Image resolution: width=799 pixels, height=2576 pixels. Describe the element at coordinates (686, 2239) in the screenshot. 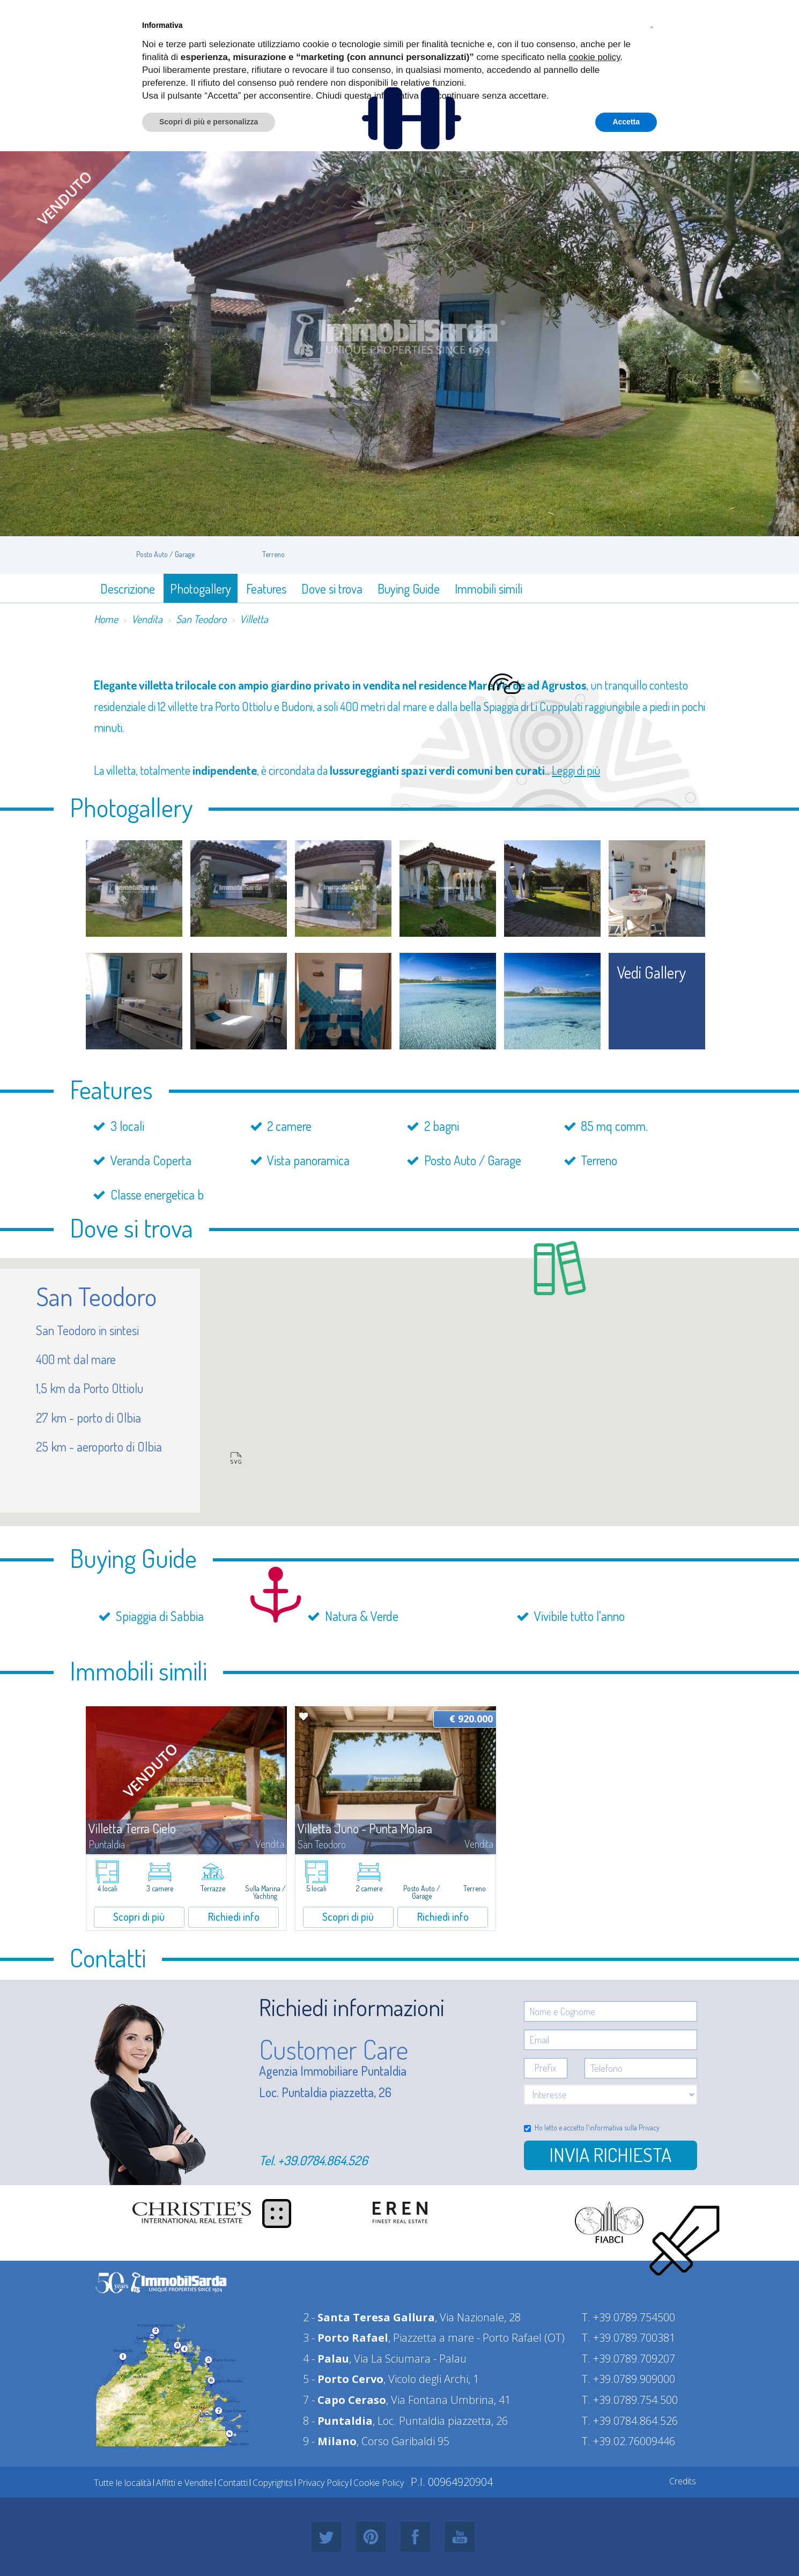

I see `access combat or battle features` at that location.